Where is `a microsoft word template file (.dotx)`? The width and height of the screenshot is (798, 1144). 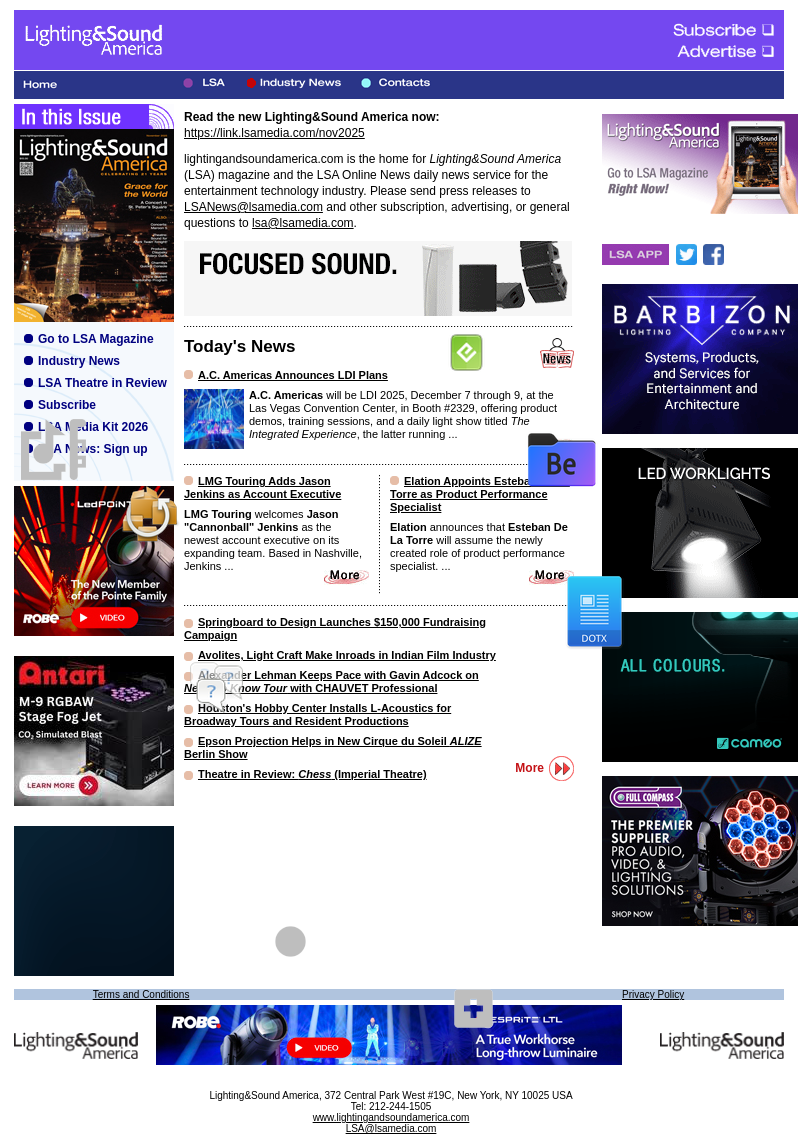
a microsoft word template file (.dotx) is located at coordinates (594, 612).